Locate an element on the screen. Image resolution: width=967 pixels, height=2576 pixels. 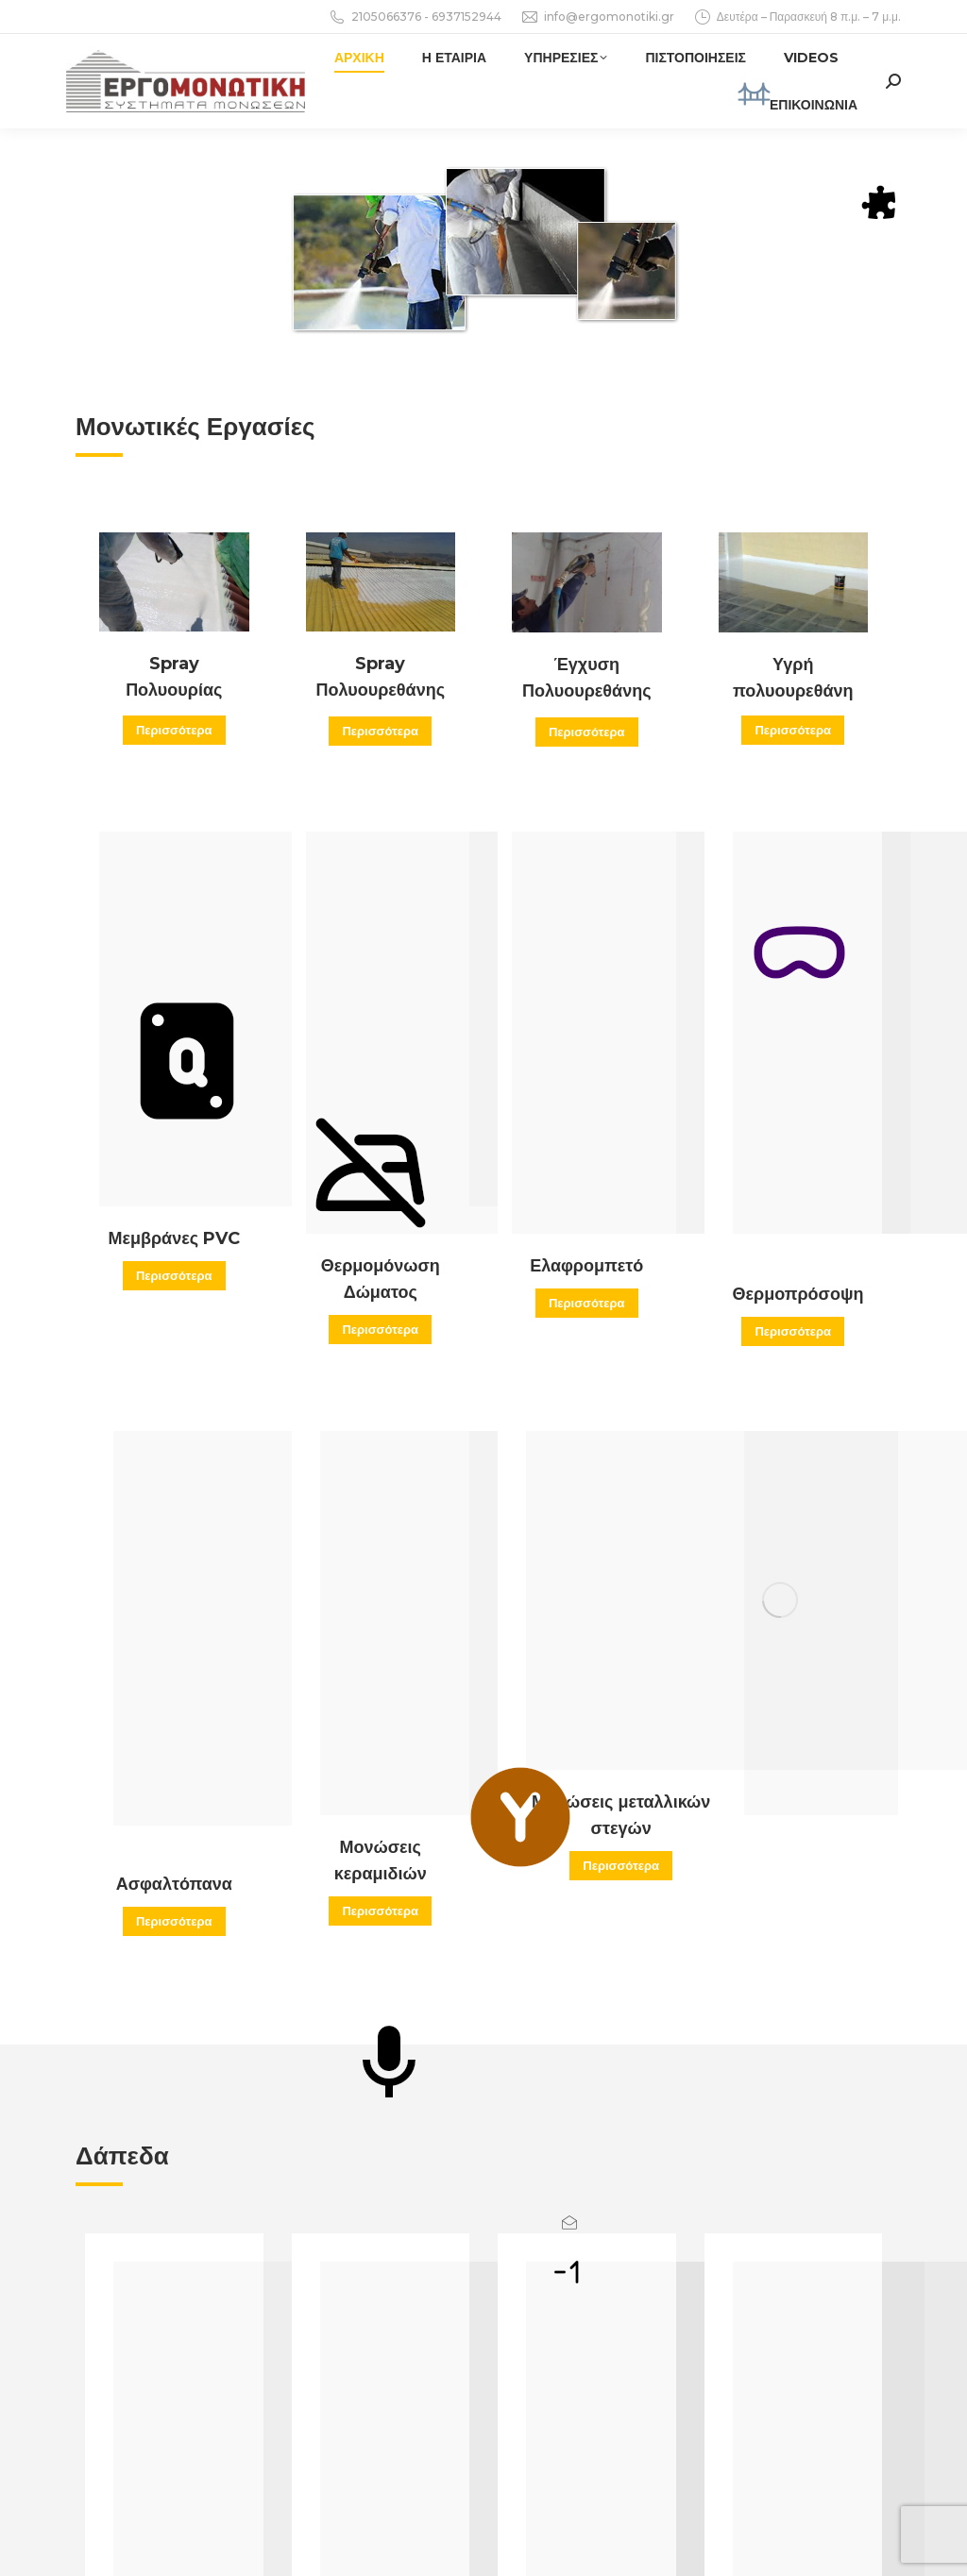
view opened mail or messages is located at coordinates (569, 2223).